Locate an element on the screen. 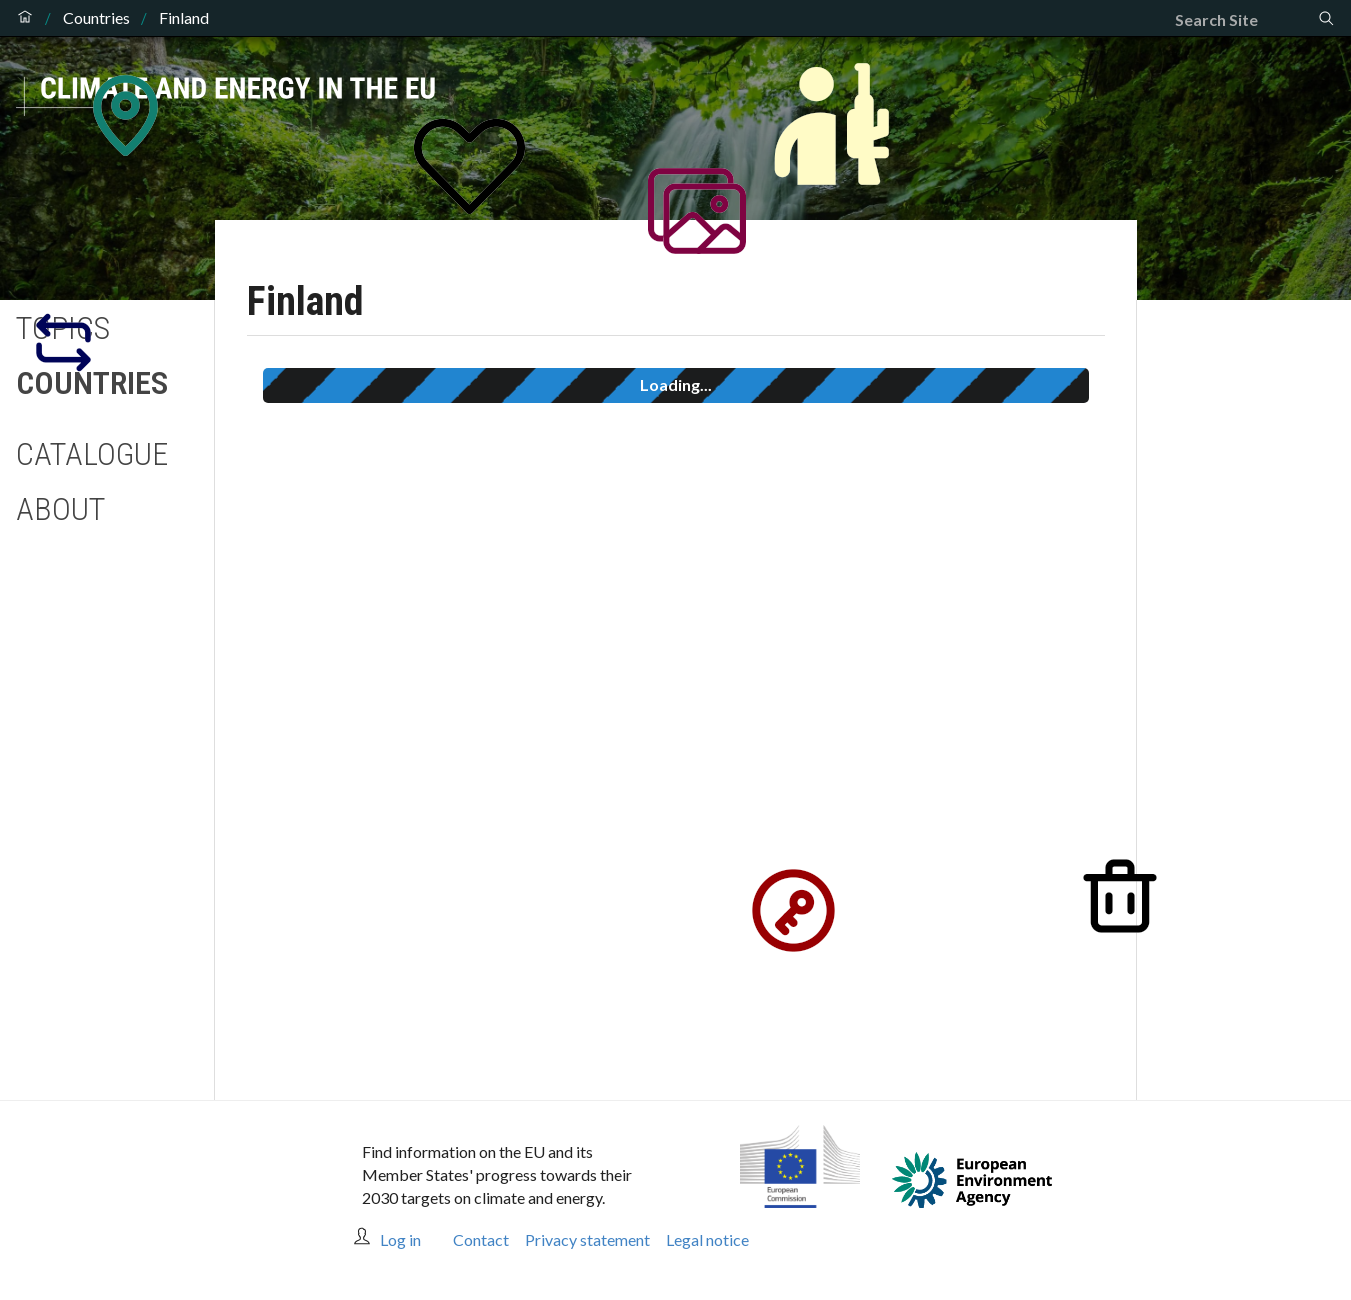 This screenshot has height=1300, width=1351. add to favorites is located at coordinates (469, 162).